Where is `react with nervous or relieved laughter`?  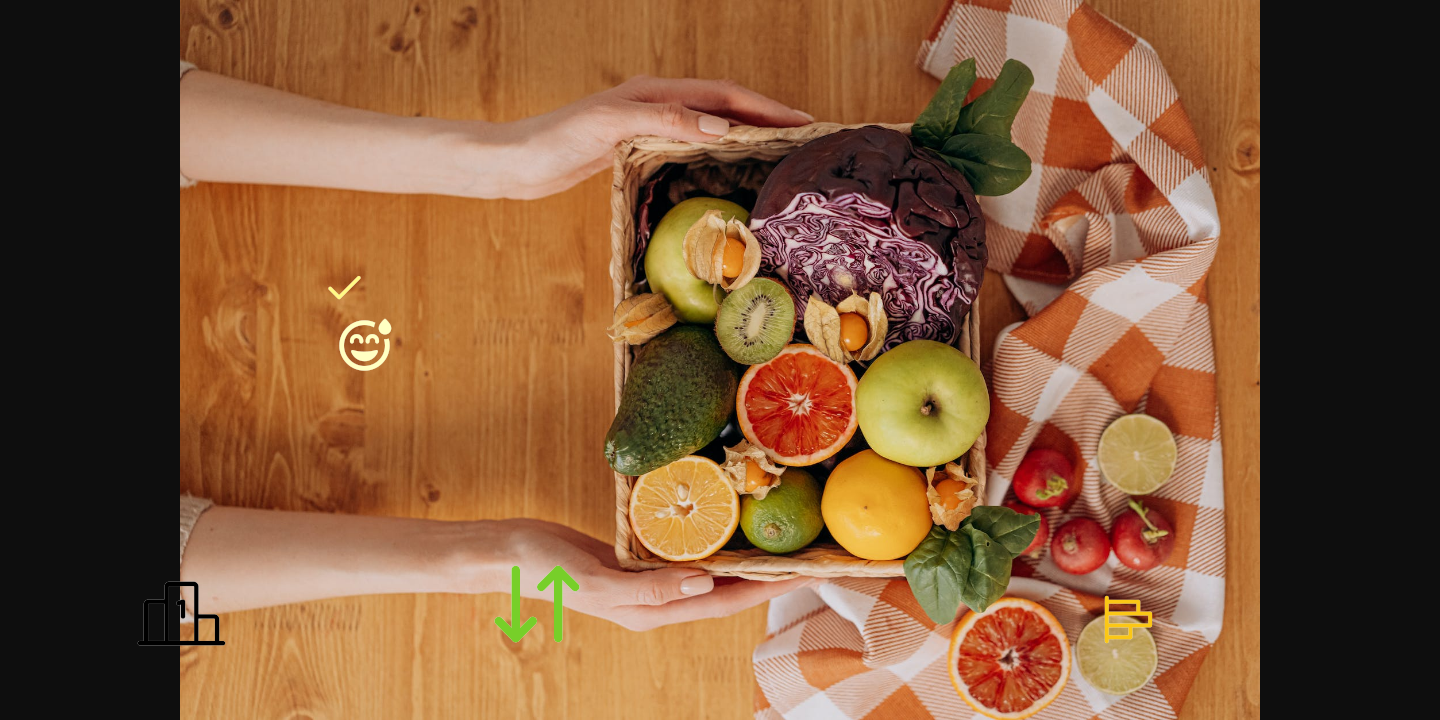 react with nervous or relieved laughter is located at coordinates (364, 345).